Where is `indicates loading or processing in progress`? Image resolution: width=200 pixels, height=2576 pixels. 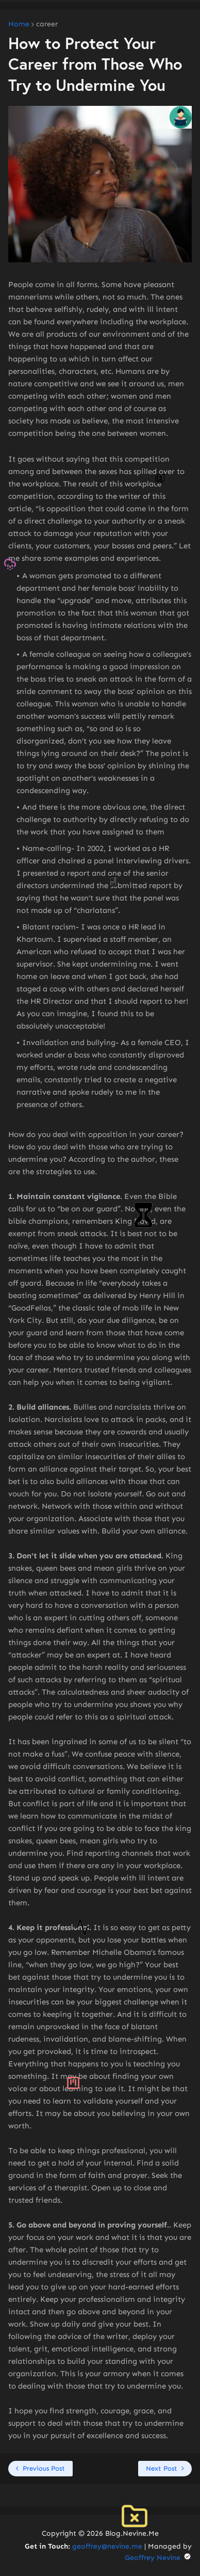 indicates loading or processing in progress is located at coordinates (143, 1215).